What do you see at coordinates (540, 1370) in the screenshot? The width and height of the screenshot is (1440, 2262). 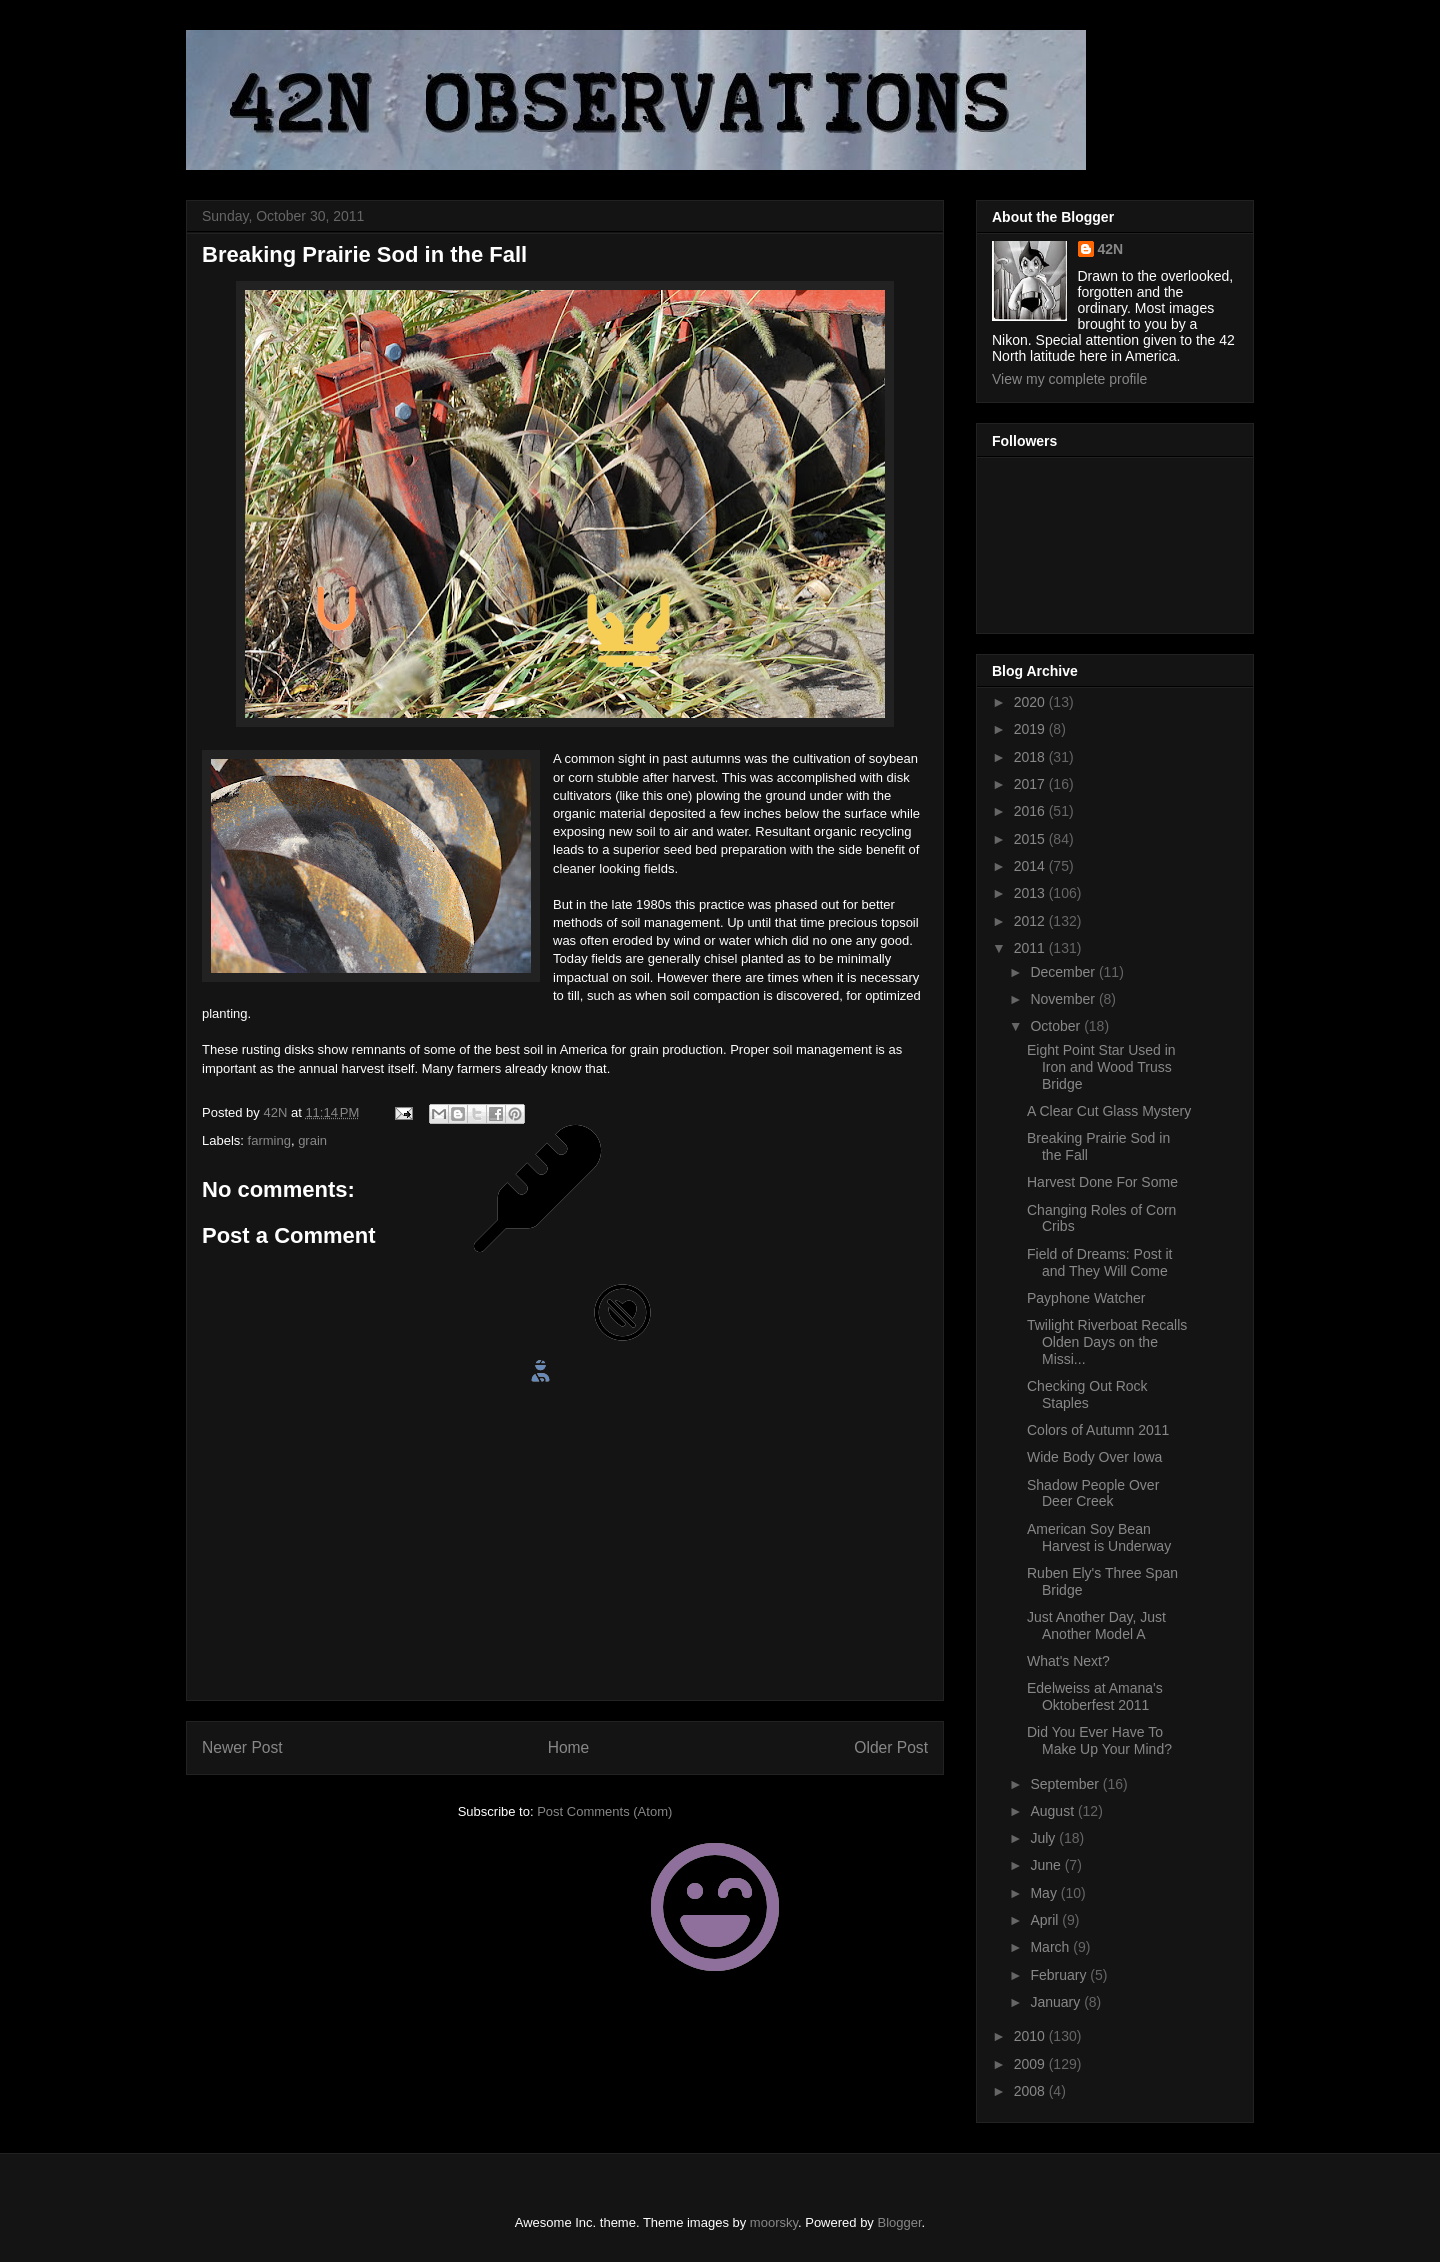 I see `indicates an injured or hurt user` at bounding box center [540, 1370].